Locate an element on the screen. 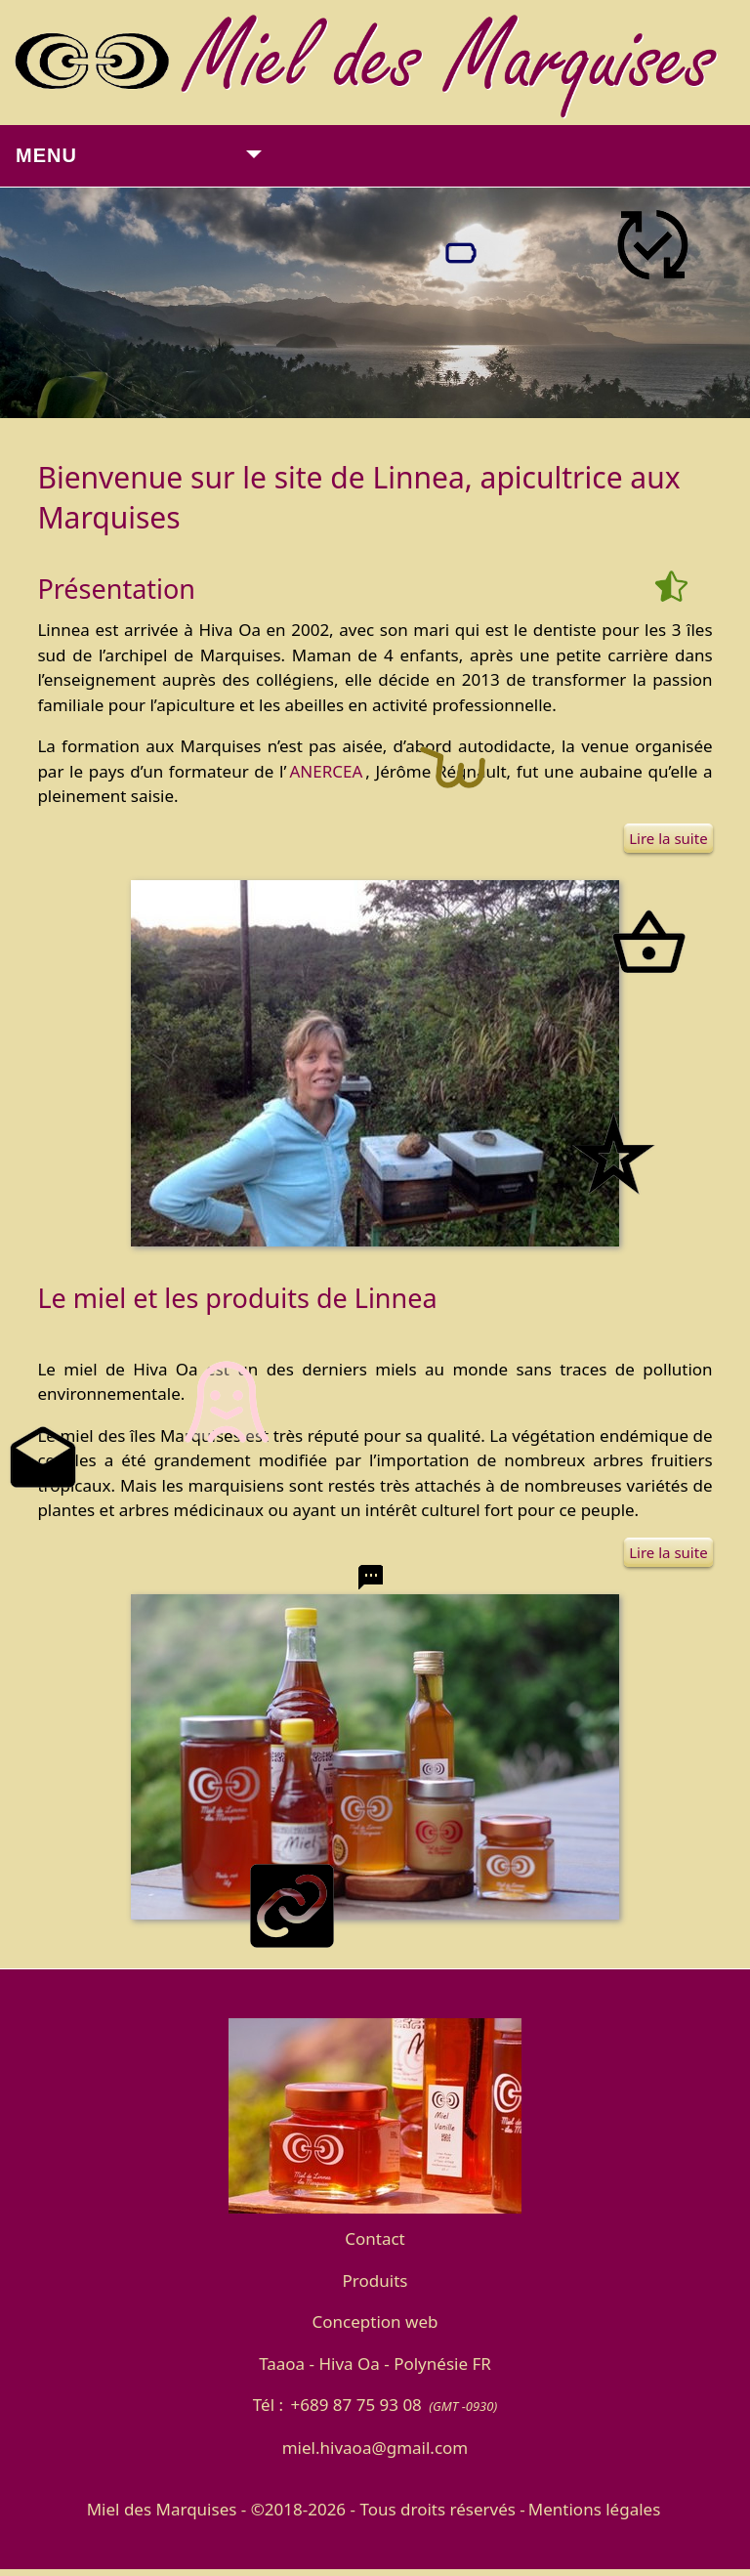 The height and width of the screenshot is (2576, 750). indicates a partial or half rating is located at coordinates (671, 586).